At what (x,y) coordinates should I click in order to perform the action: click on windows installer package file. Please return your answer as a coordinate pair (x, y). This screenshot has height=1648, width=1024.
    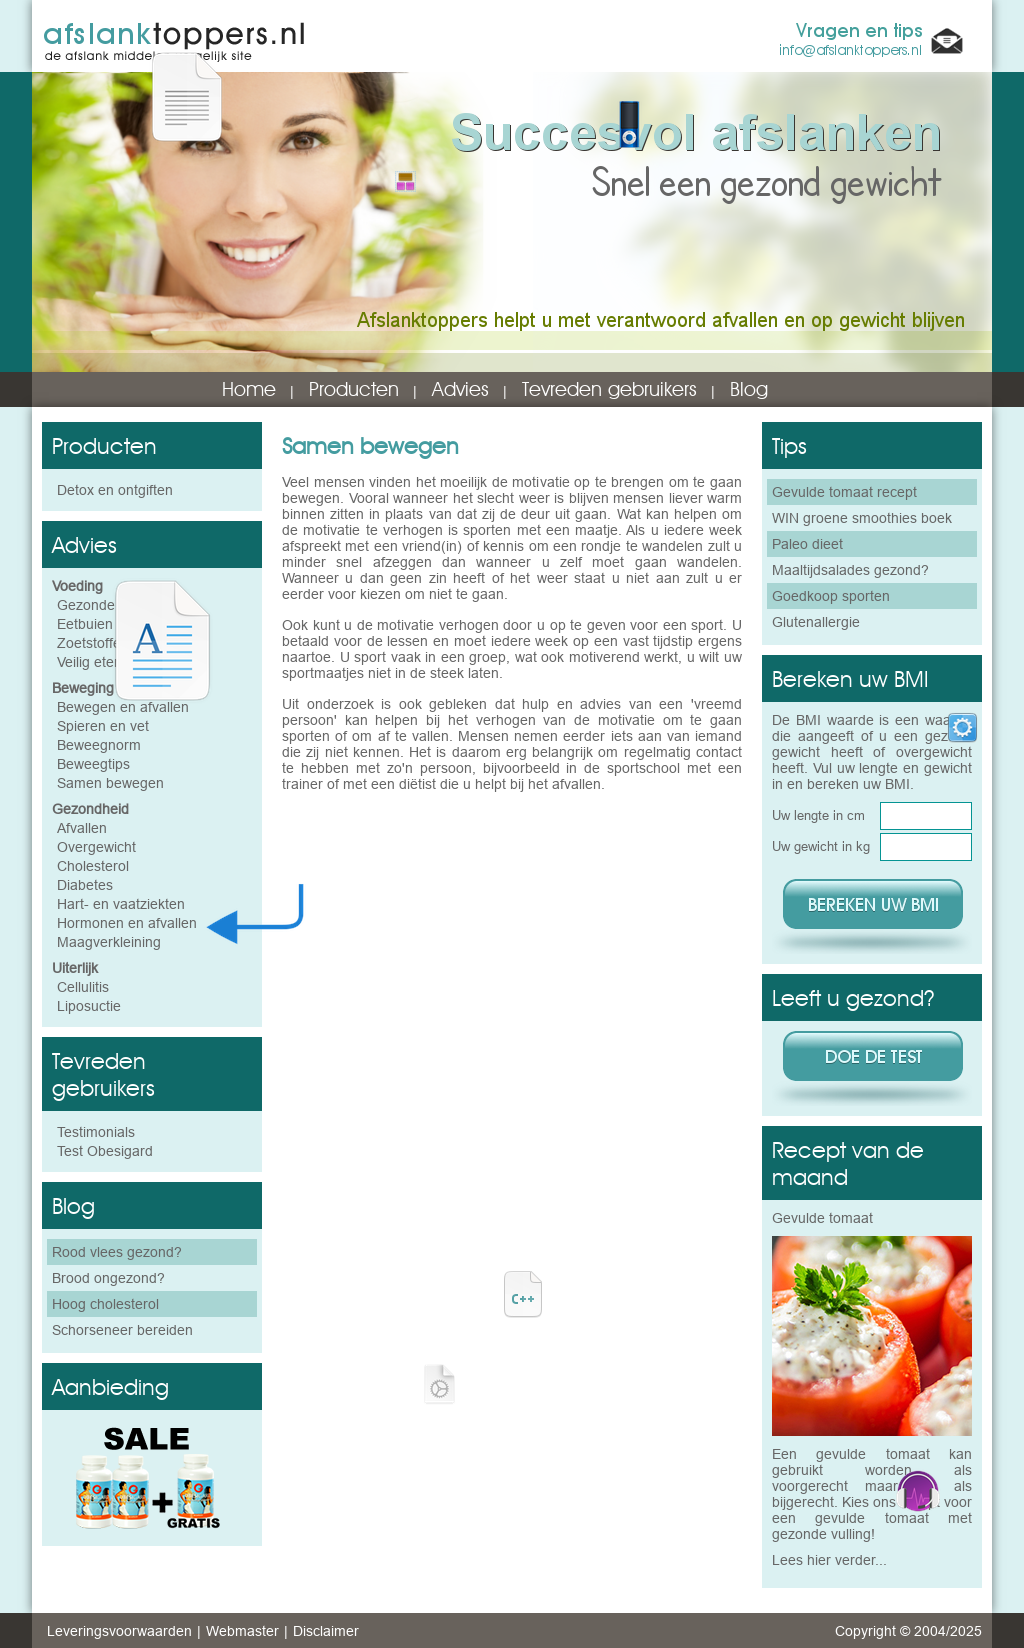
    Looking at the image, I should click on (962, 727).